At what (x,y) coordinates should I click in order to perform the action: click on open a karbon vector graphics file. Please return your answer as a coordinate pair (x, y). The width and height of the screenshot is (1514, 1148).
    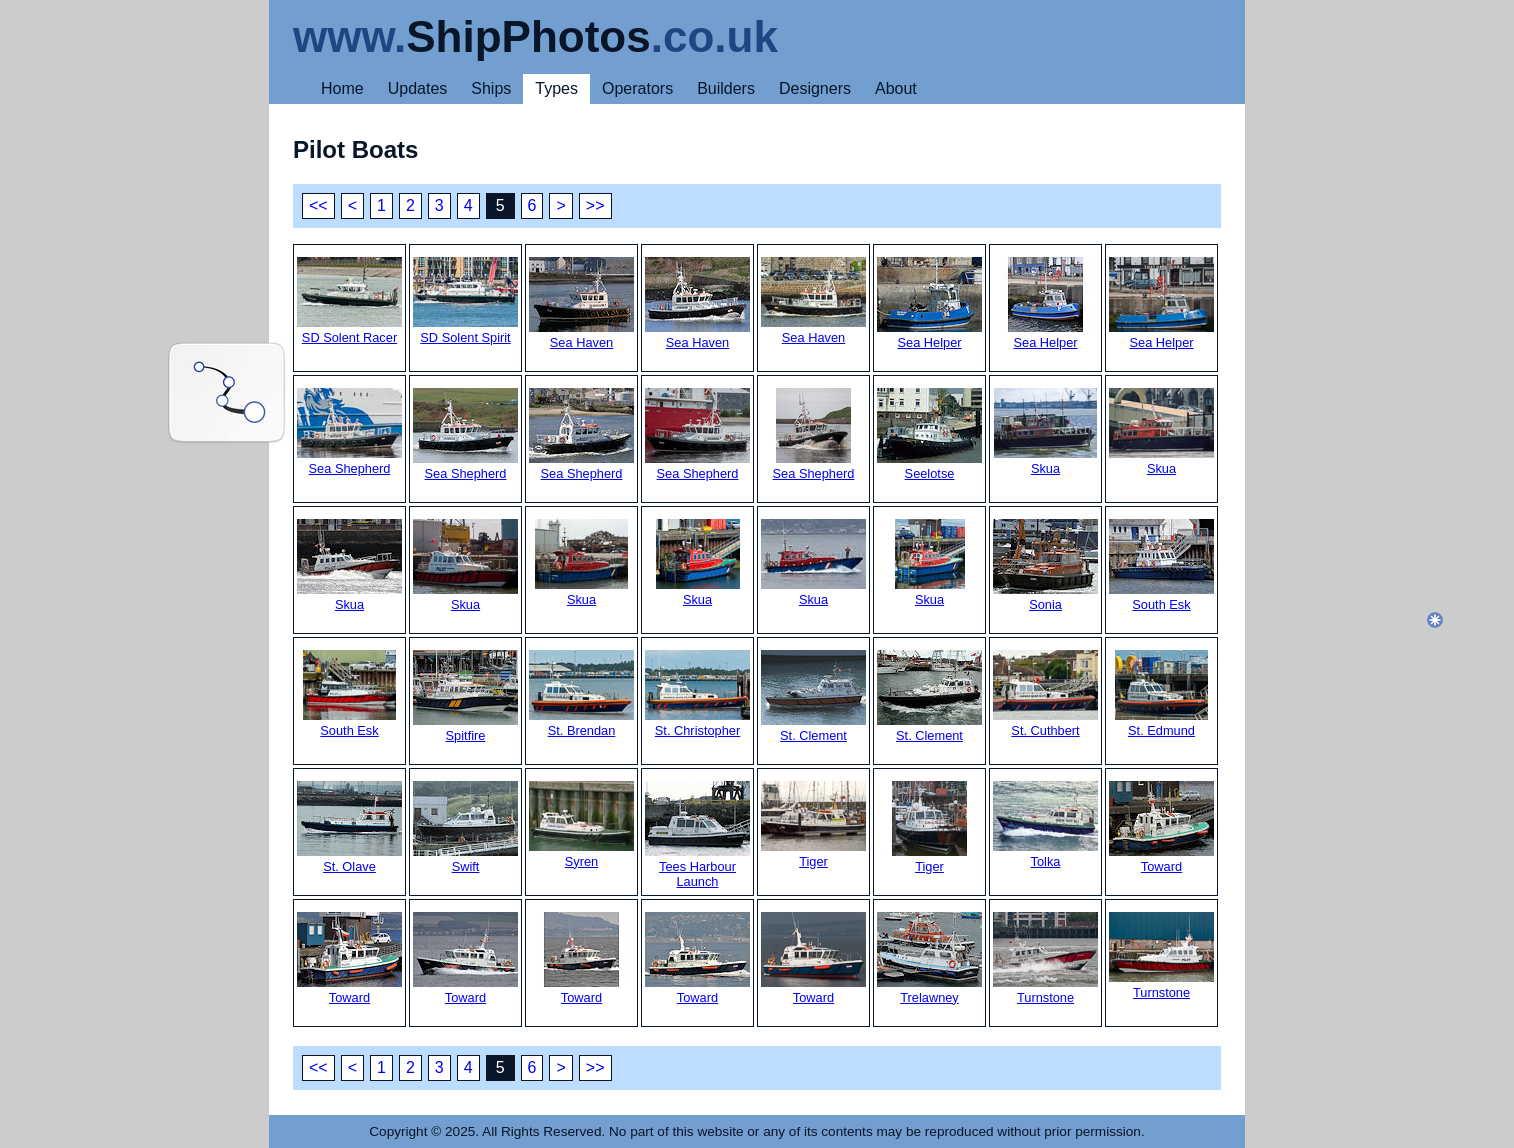
    Looking at the image, I should click on (226, 388).